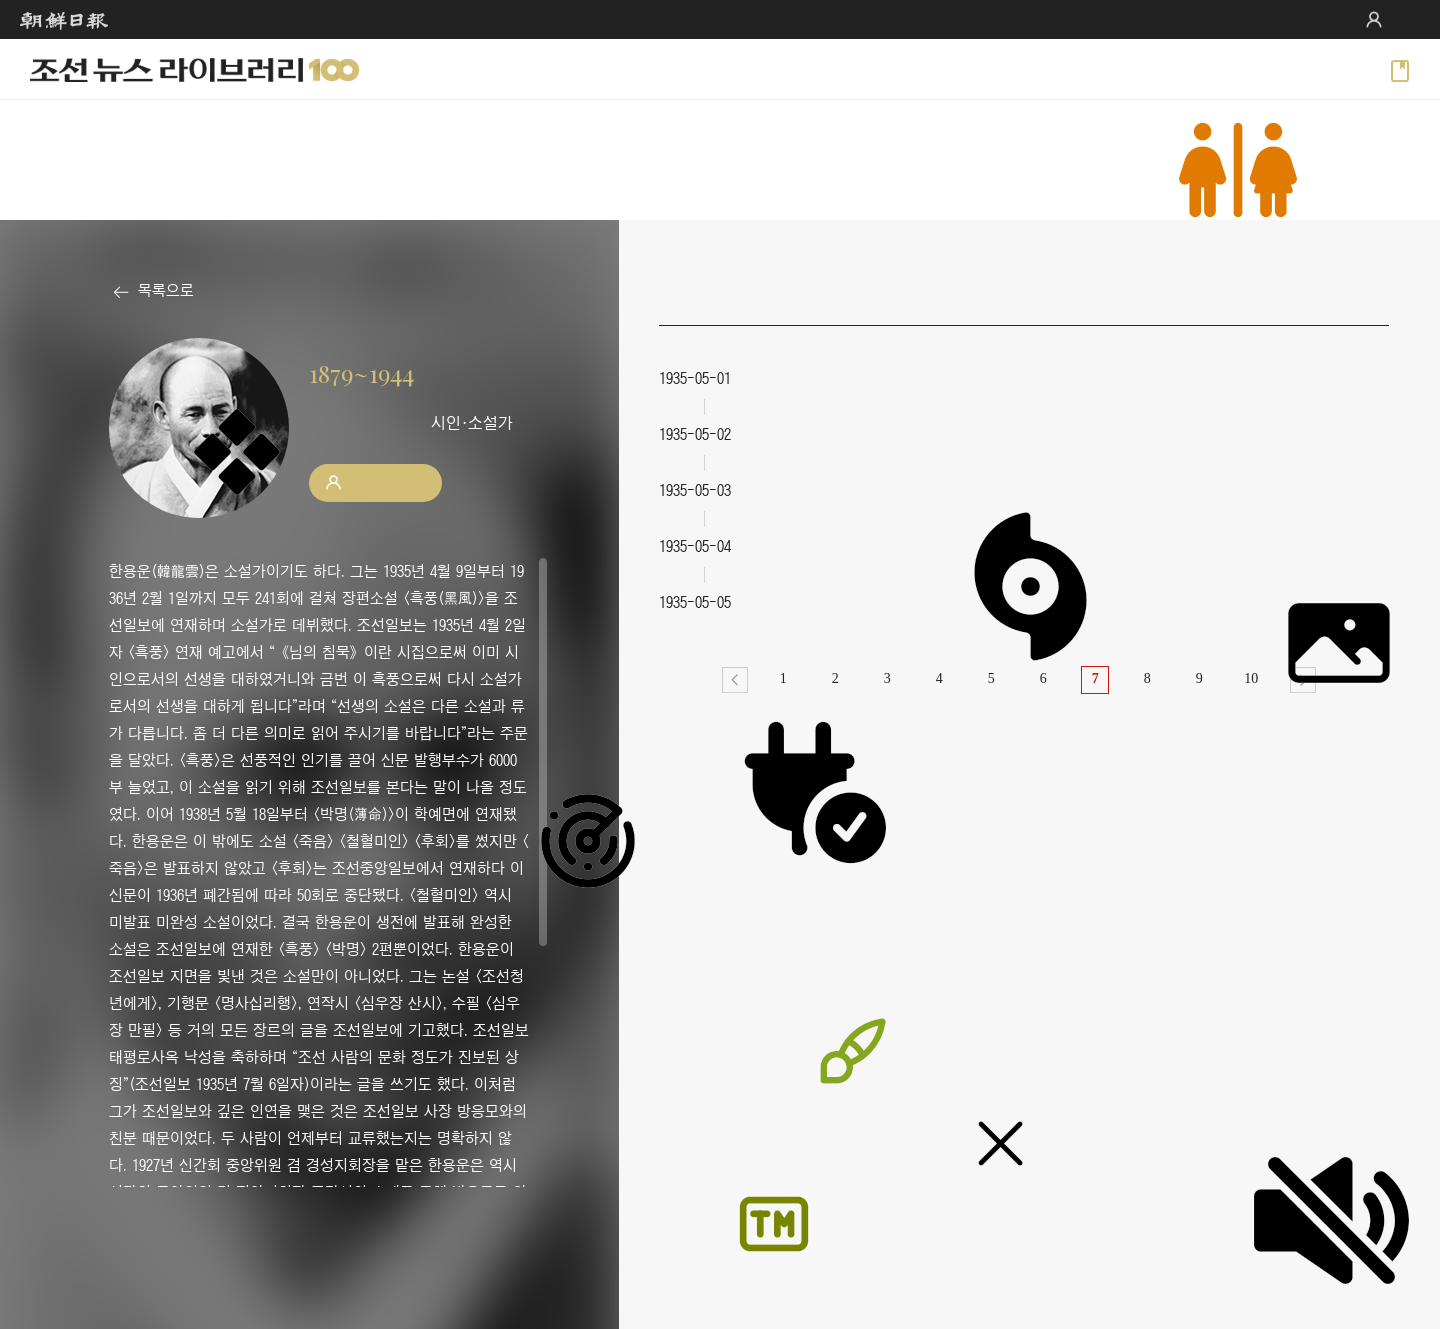  What do you see at coordinates (774, 1224) in the screenshot?
I see `indicates trademarked content or branding` at bounding box center [774, 1224].